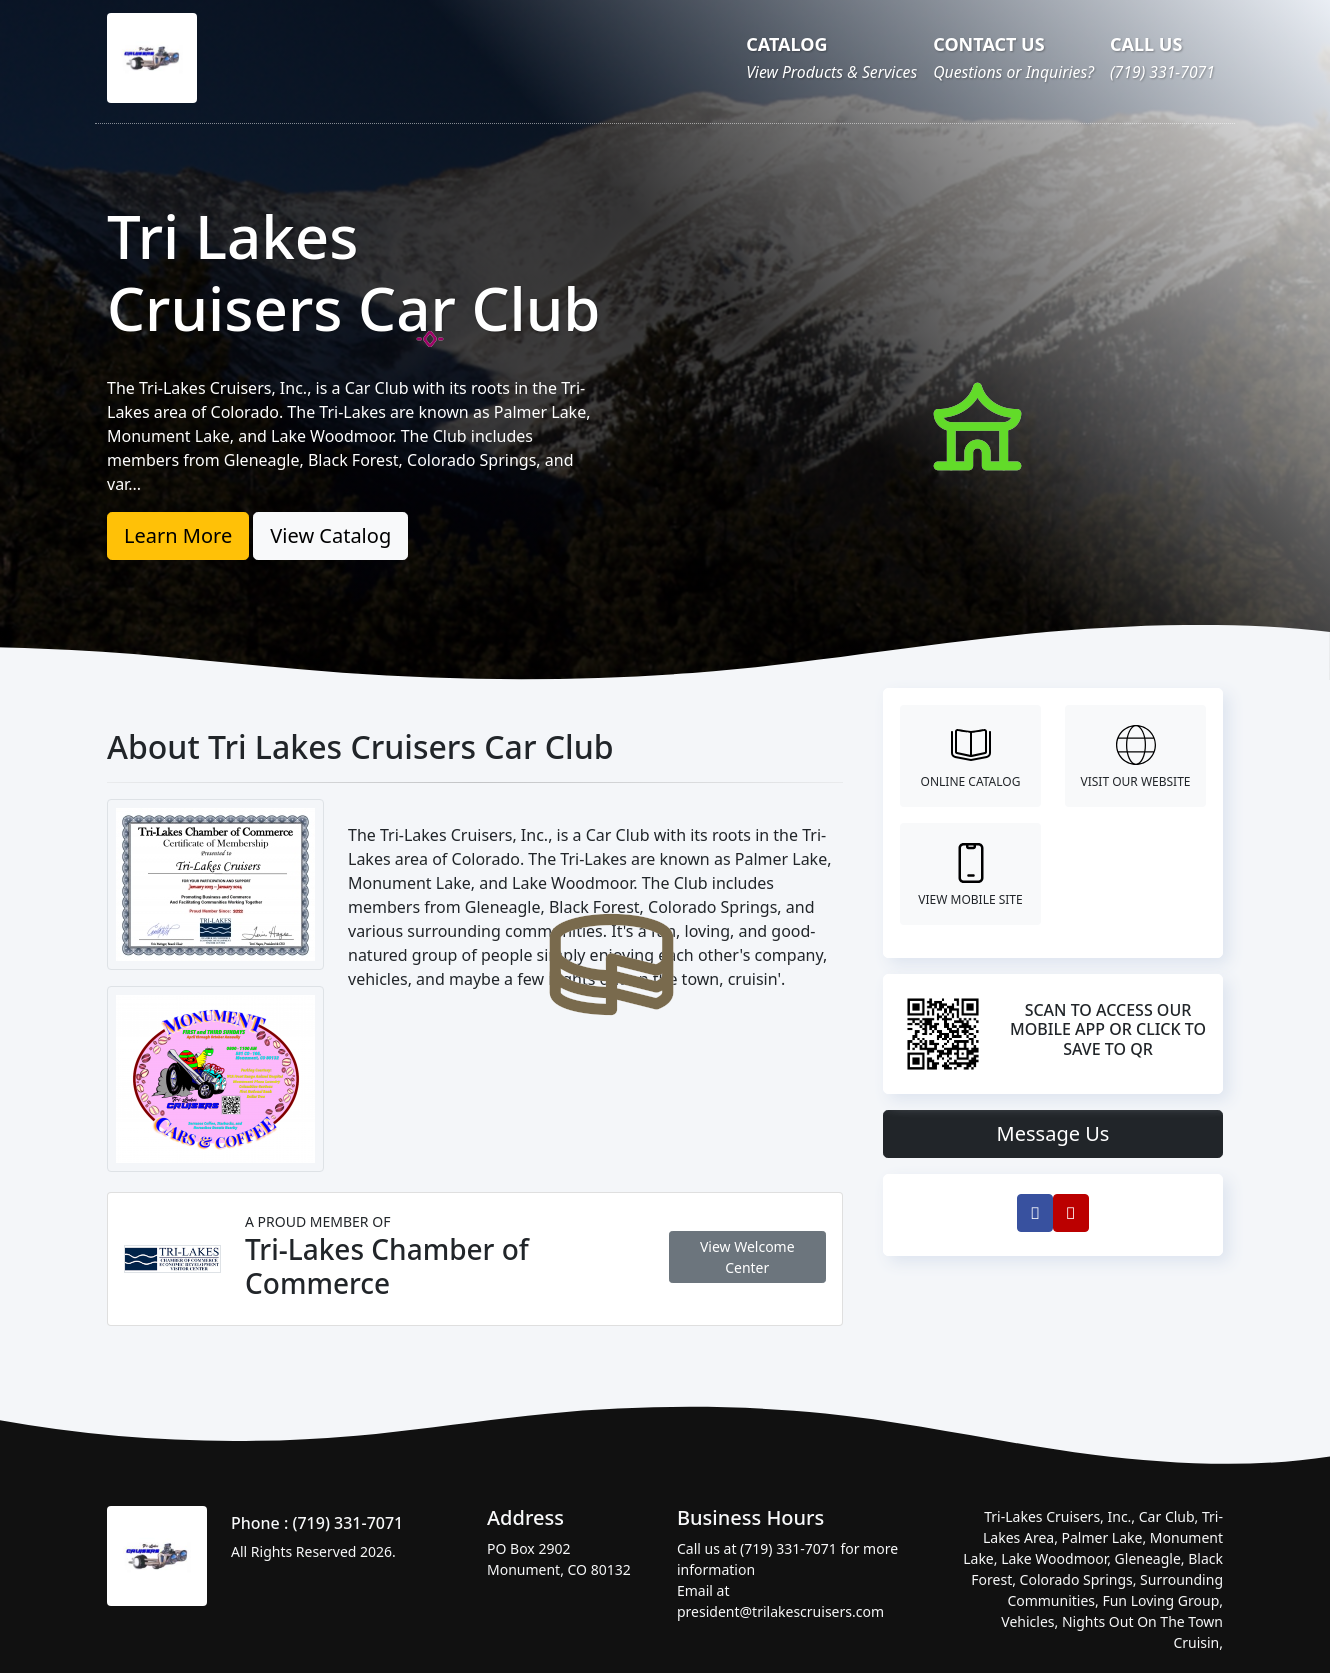 This screenshot has height=1673, width=1330. I want to click on view pavilion or gazebo location, so click(977, 426).